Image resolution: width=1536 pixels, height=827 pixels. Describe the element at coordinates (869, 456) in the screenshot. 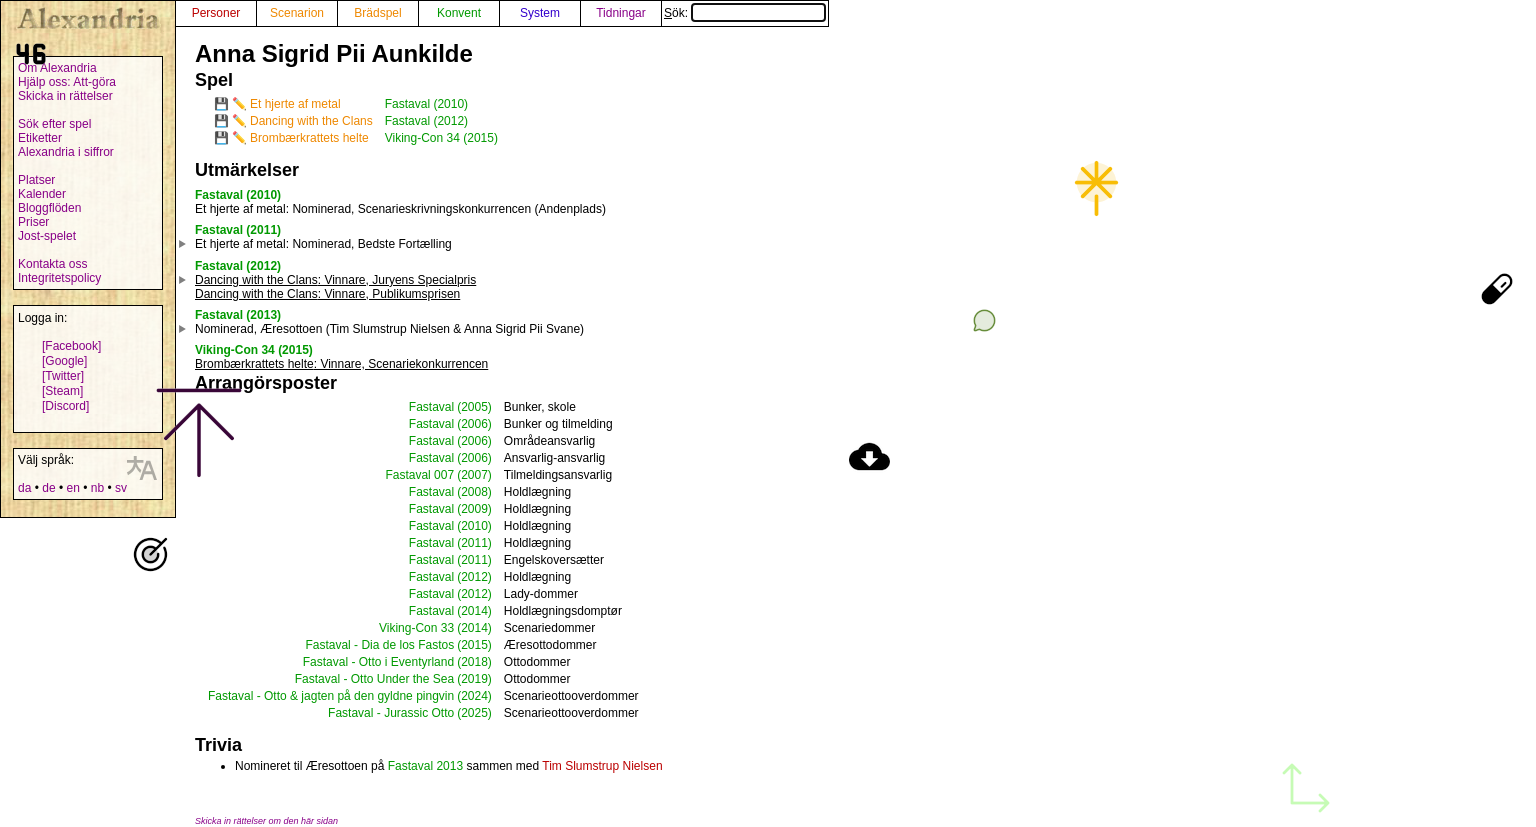

I see `download file from cloud storage` at that location.